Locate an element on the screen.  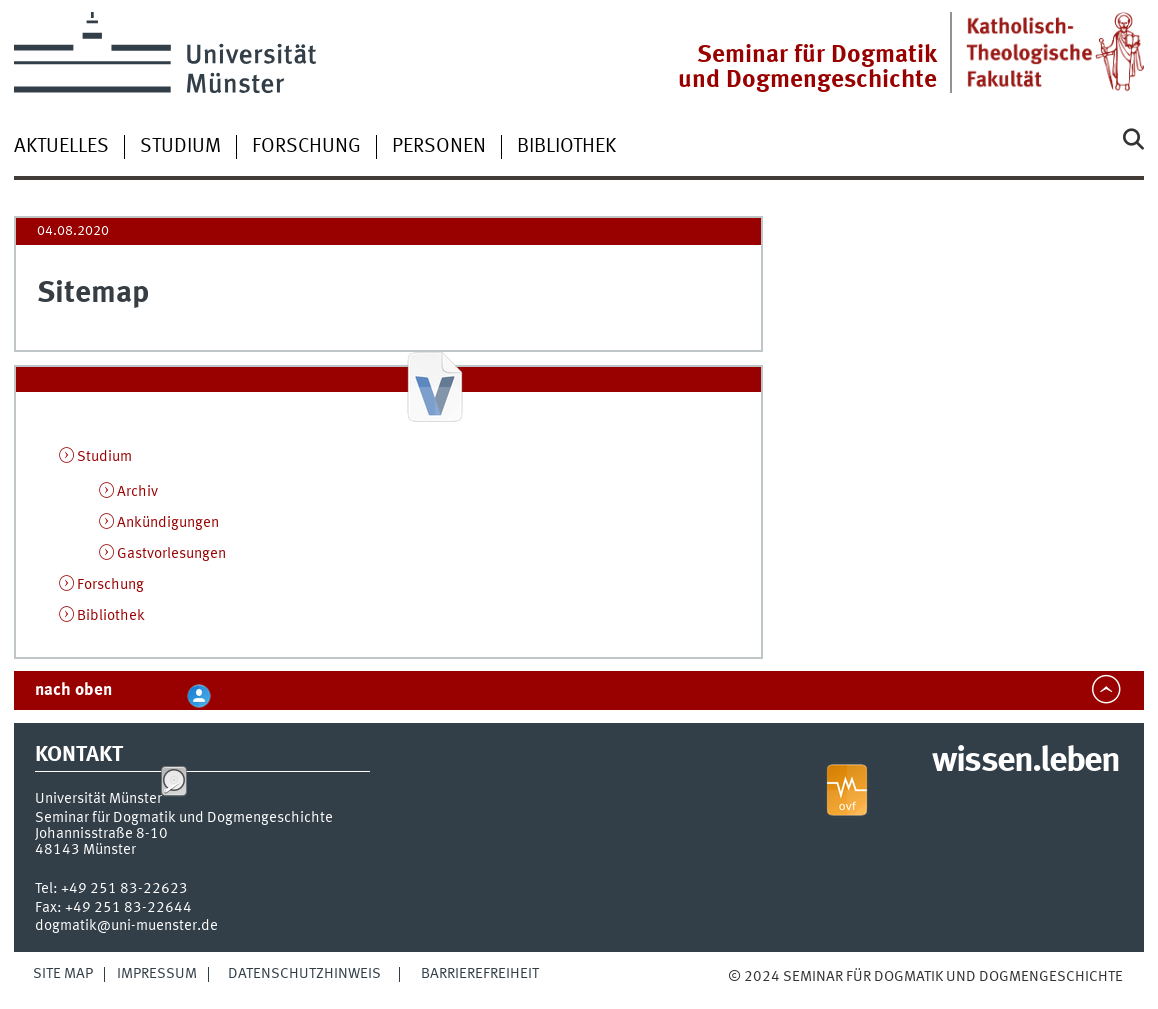
a v programming language source file is located at coordinates (435, 387).